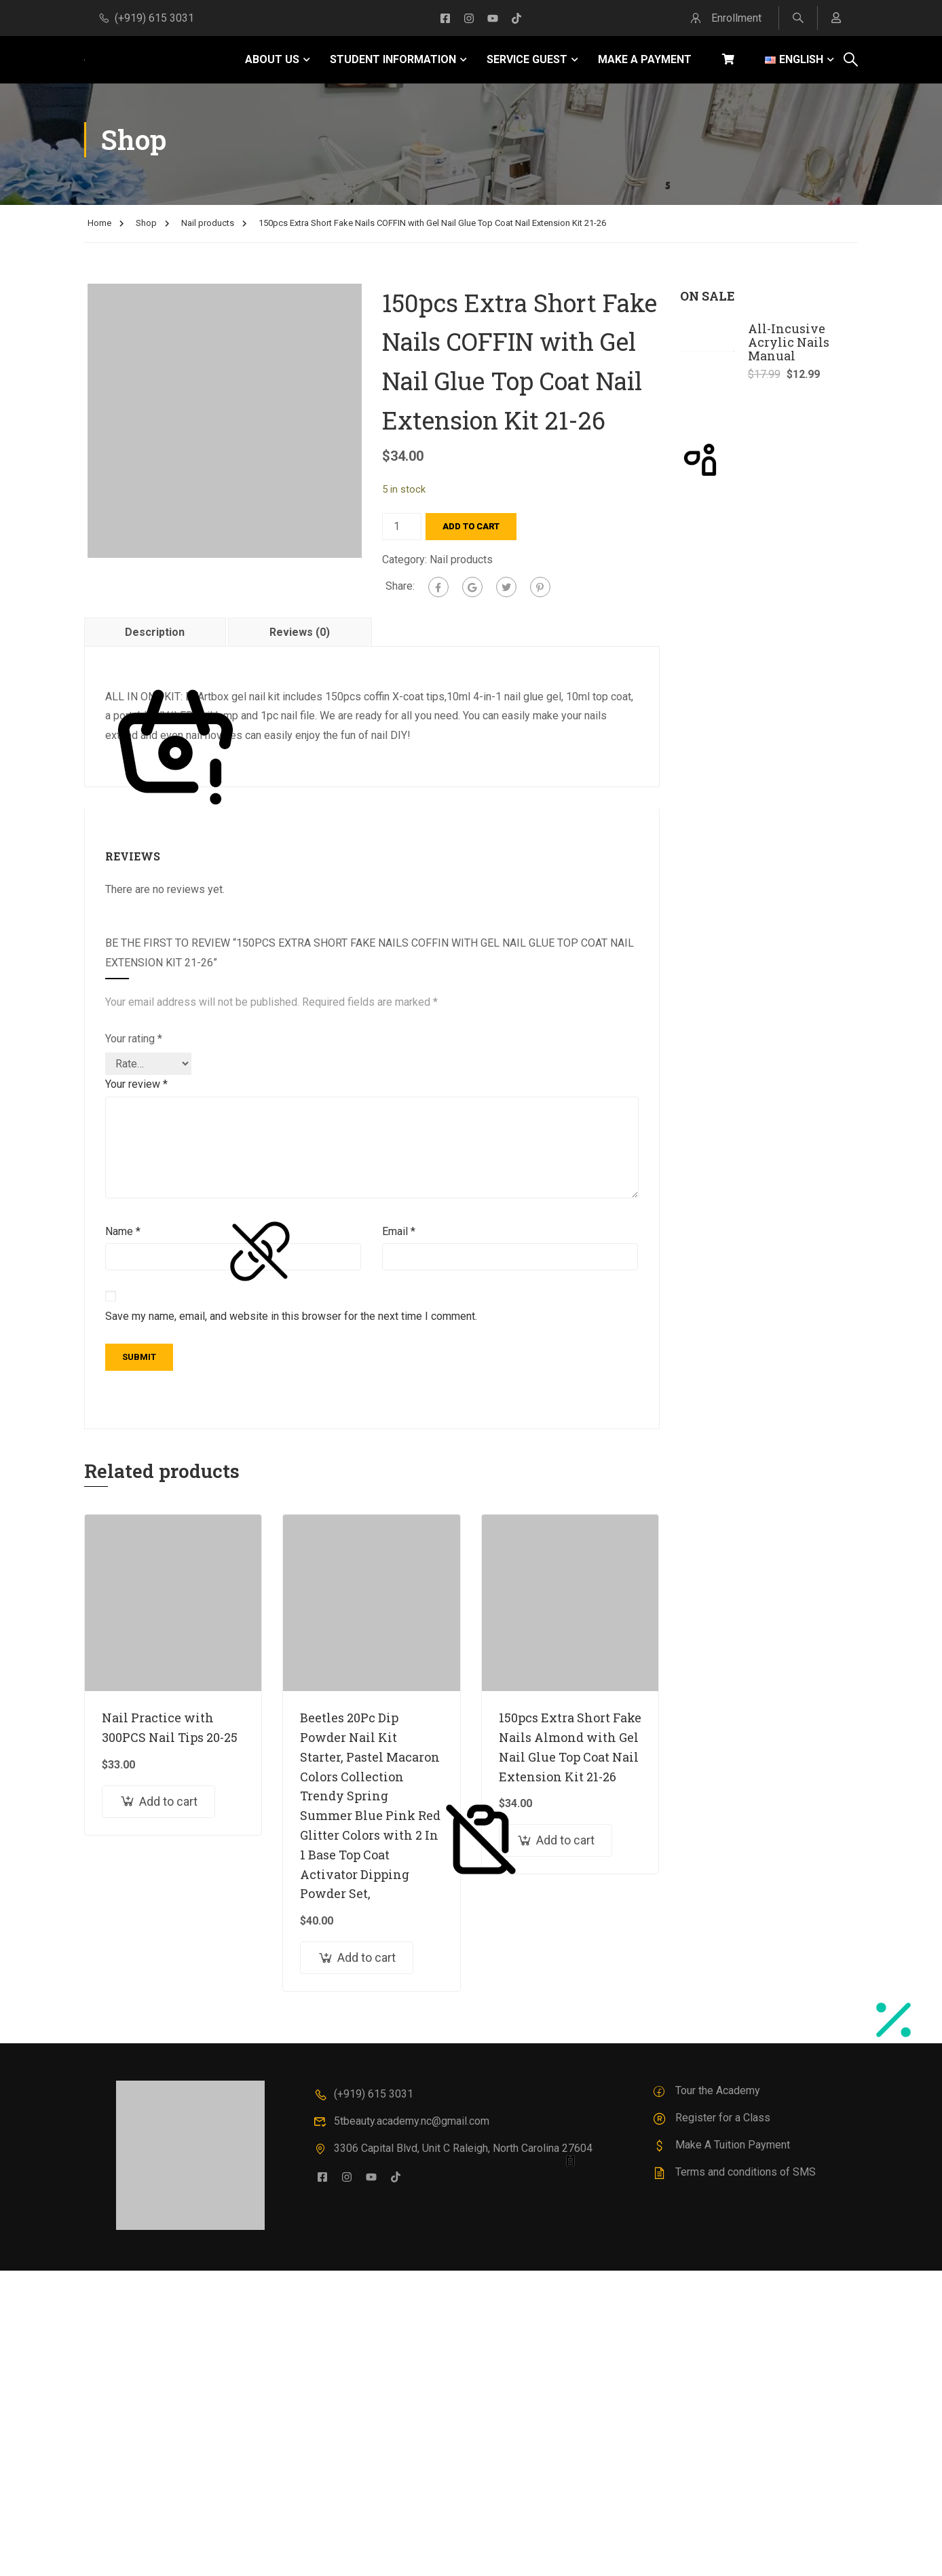 This screenshot has width=942, height=2576. What do you see at coordinates (260, 1251) in the screenshot?
I see `unlink or disconnect a shared link` at bounding box center [260, 1251].